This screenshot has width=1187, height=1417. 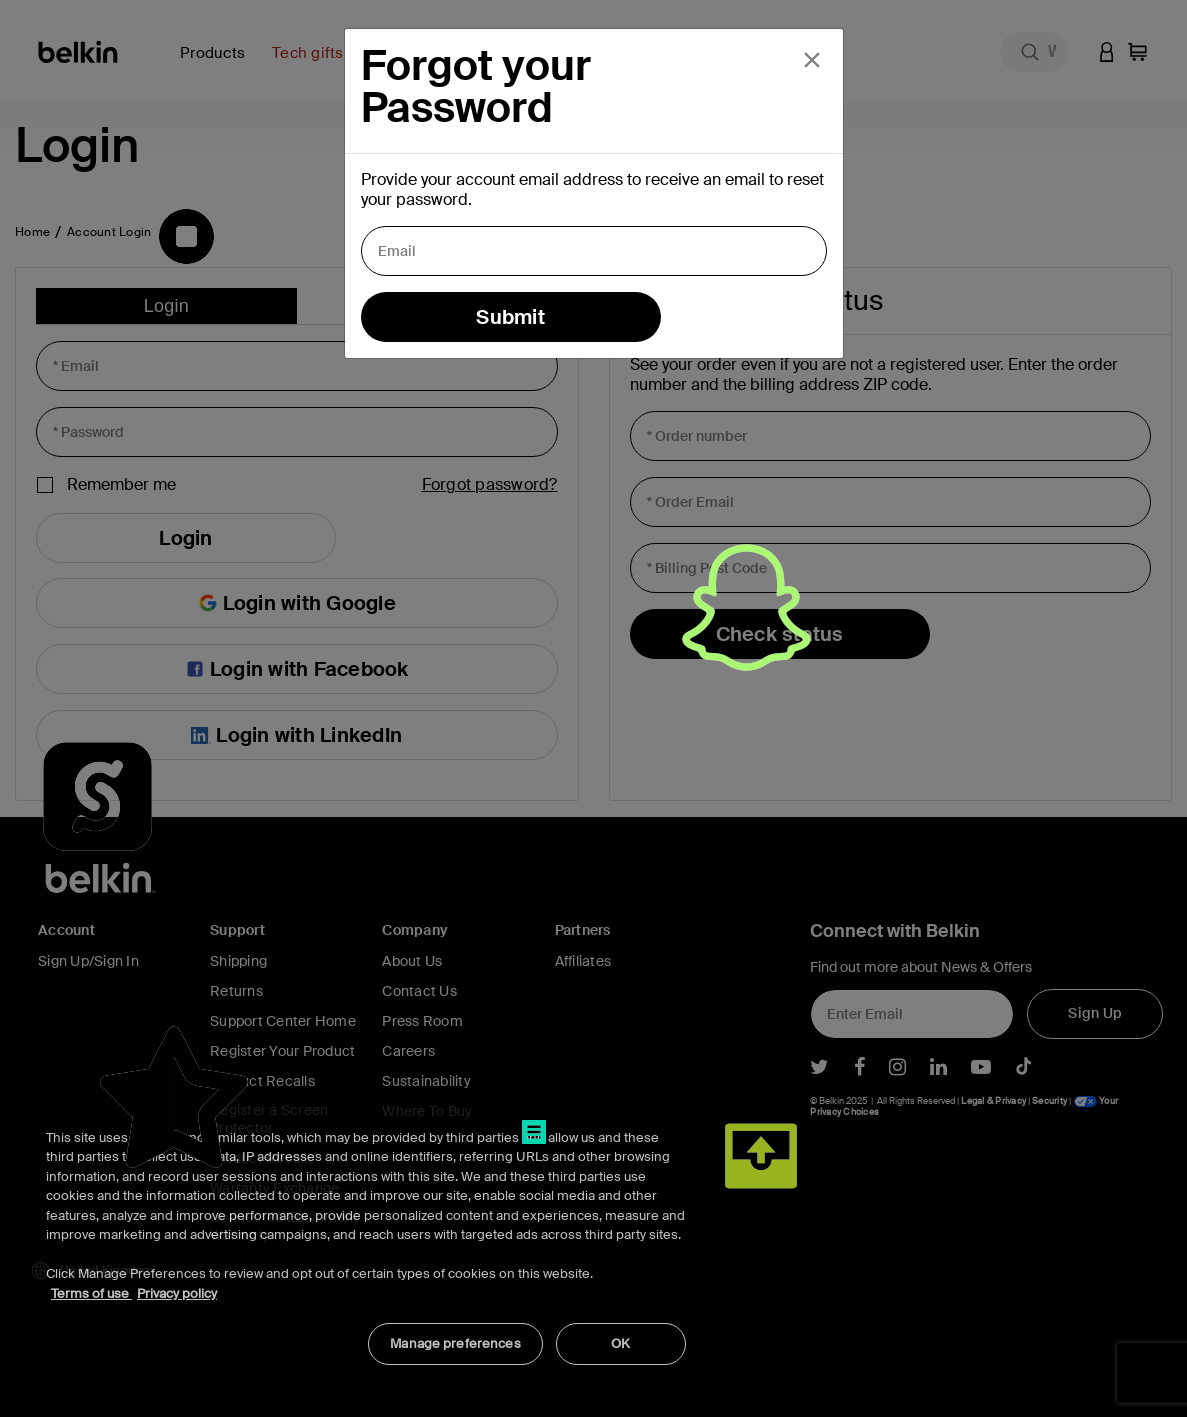 I want to click on indicates a partial or half rating, so click(x=174, y=1104).